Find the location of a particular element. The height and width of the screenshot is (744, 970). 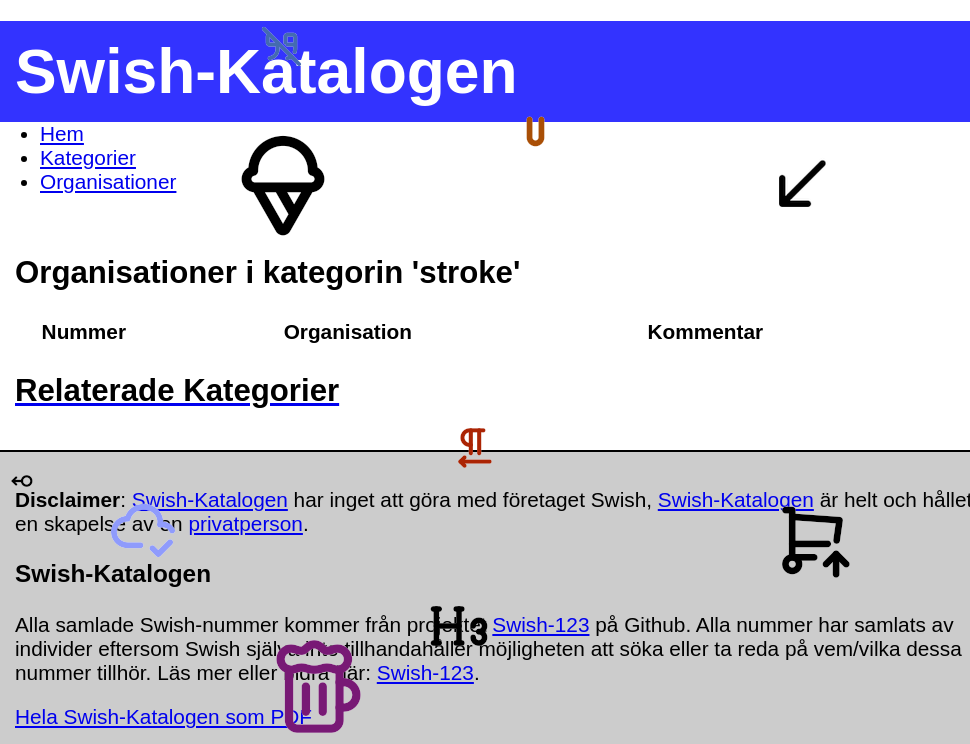

swipe left to dismiss or navigate back is located at coordinates (22, 481).